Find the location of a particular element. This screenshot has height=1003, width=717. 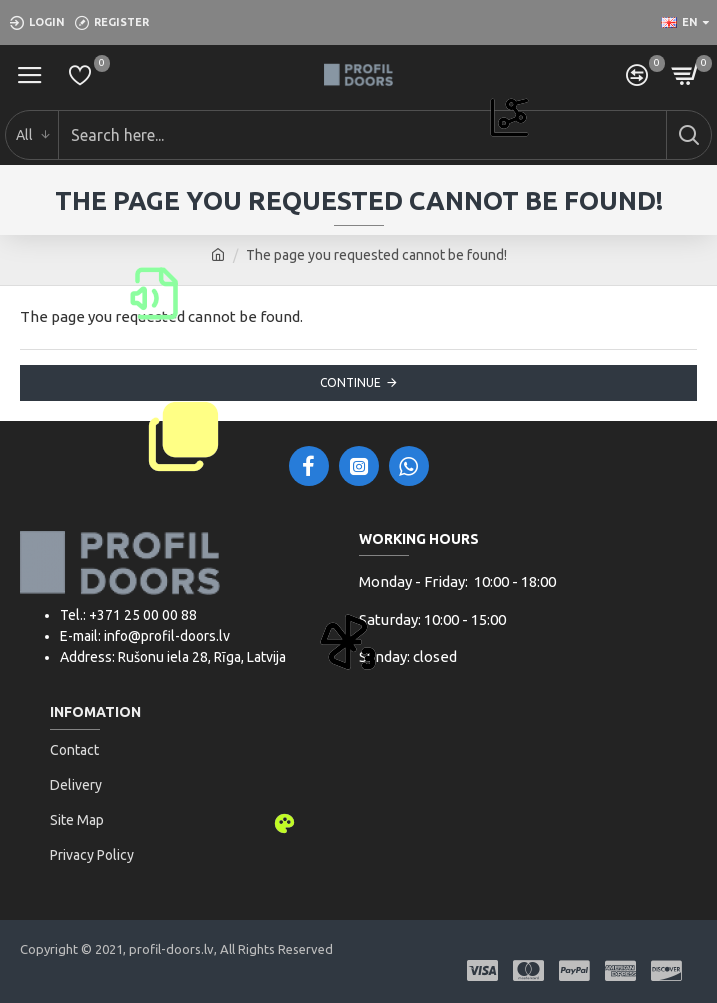

open color or theme customization options is located at coordinates (284, 823).